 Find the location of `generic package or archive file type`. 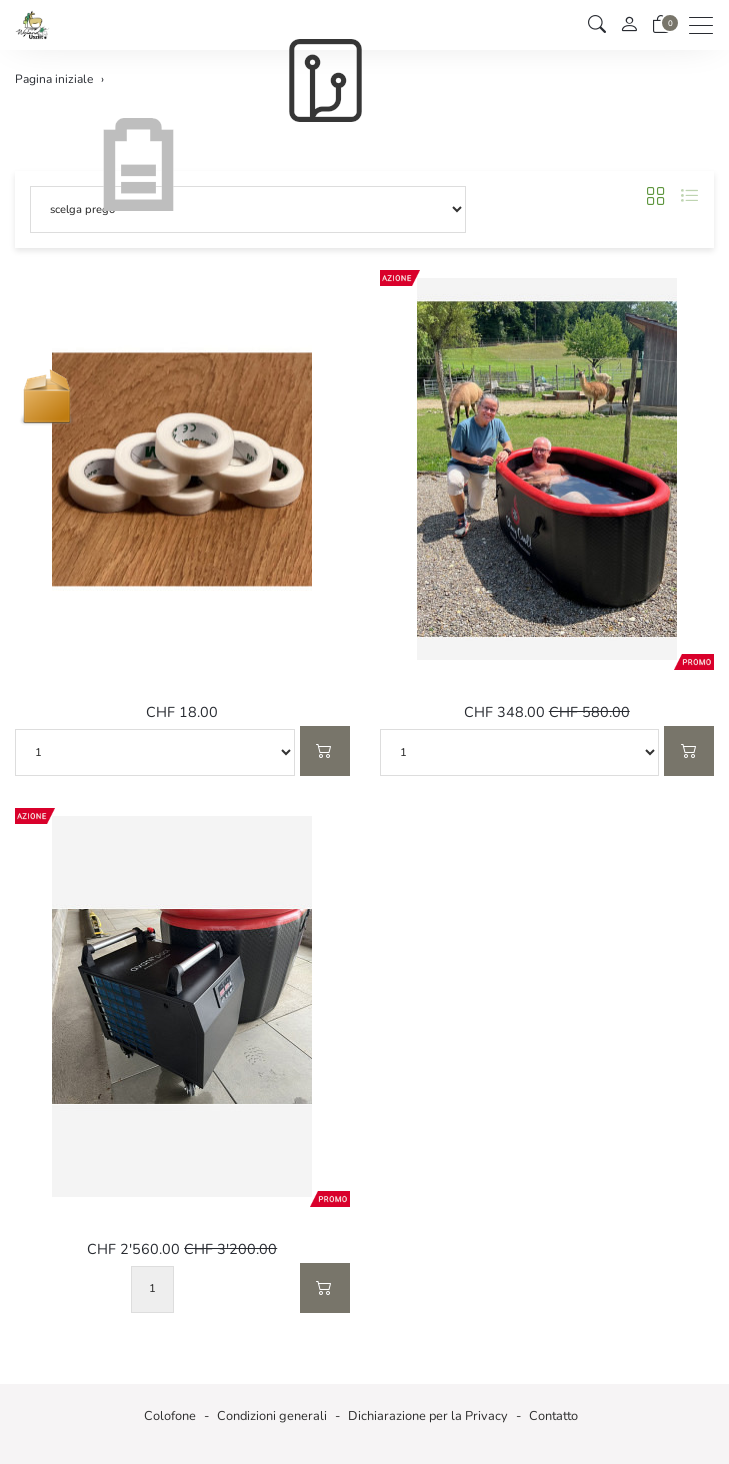

generic package or archive file type is located at coordinates (46, 397).